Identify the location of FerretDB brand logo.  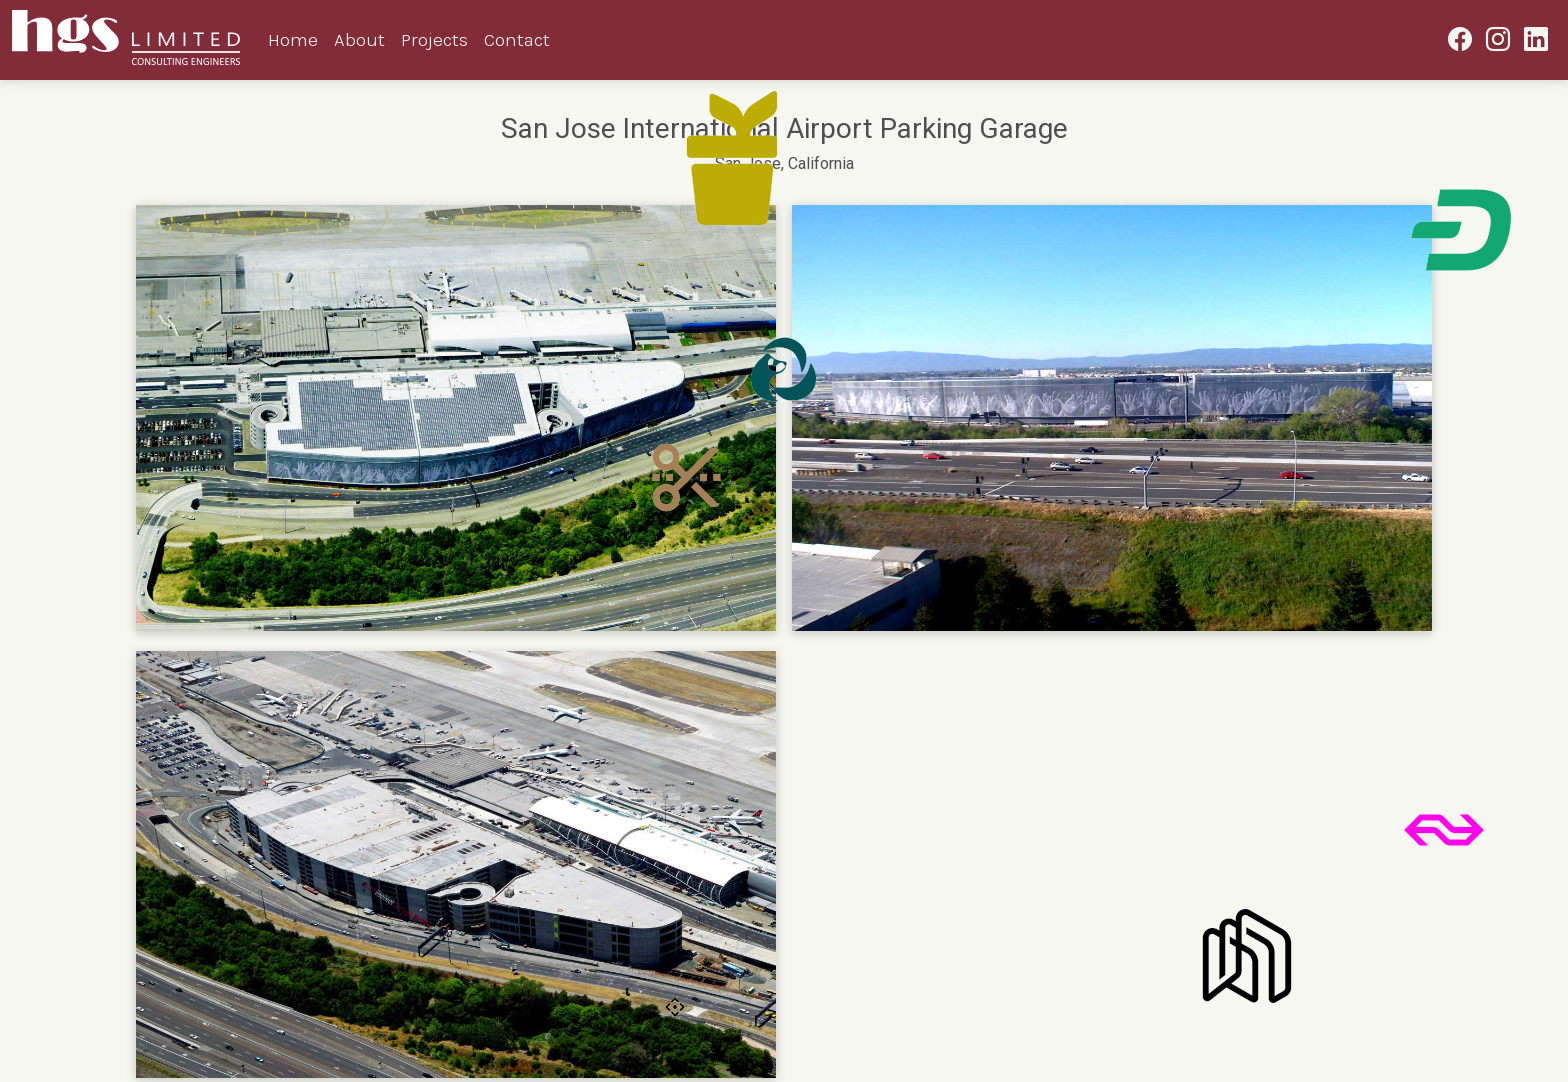
(783, 369).